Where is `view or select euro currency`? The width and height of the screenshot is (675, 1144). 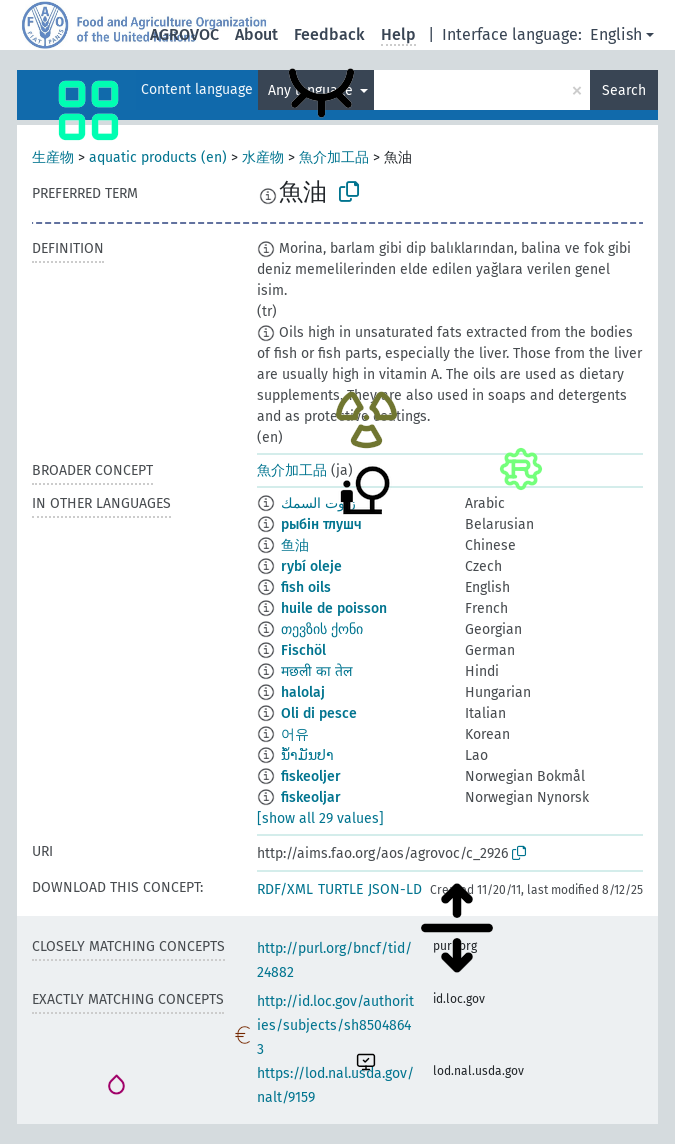 view or select euro currency is located at coordinates (244, 1035).